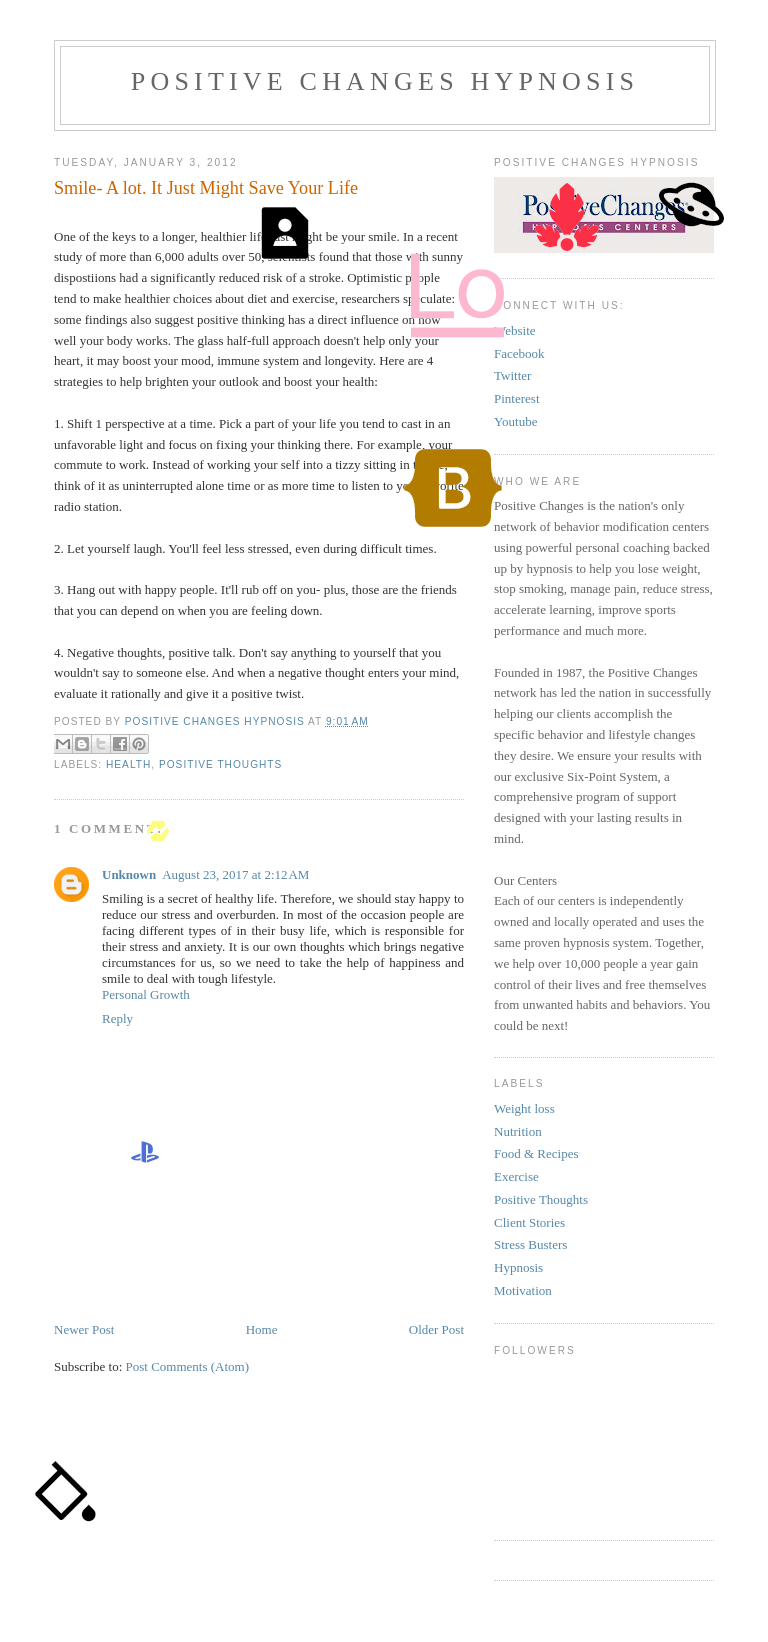 This screenshot has width=768, height=1642. What do you see at coordinates (453, 488) in the screenshot?
I see `bootstrap framework logo` at bounding box center [453, 488].